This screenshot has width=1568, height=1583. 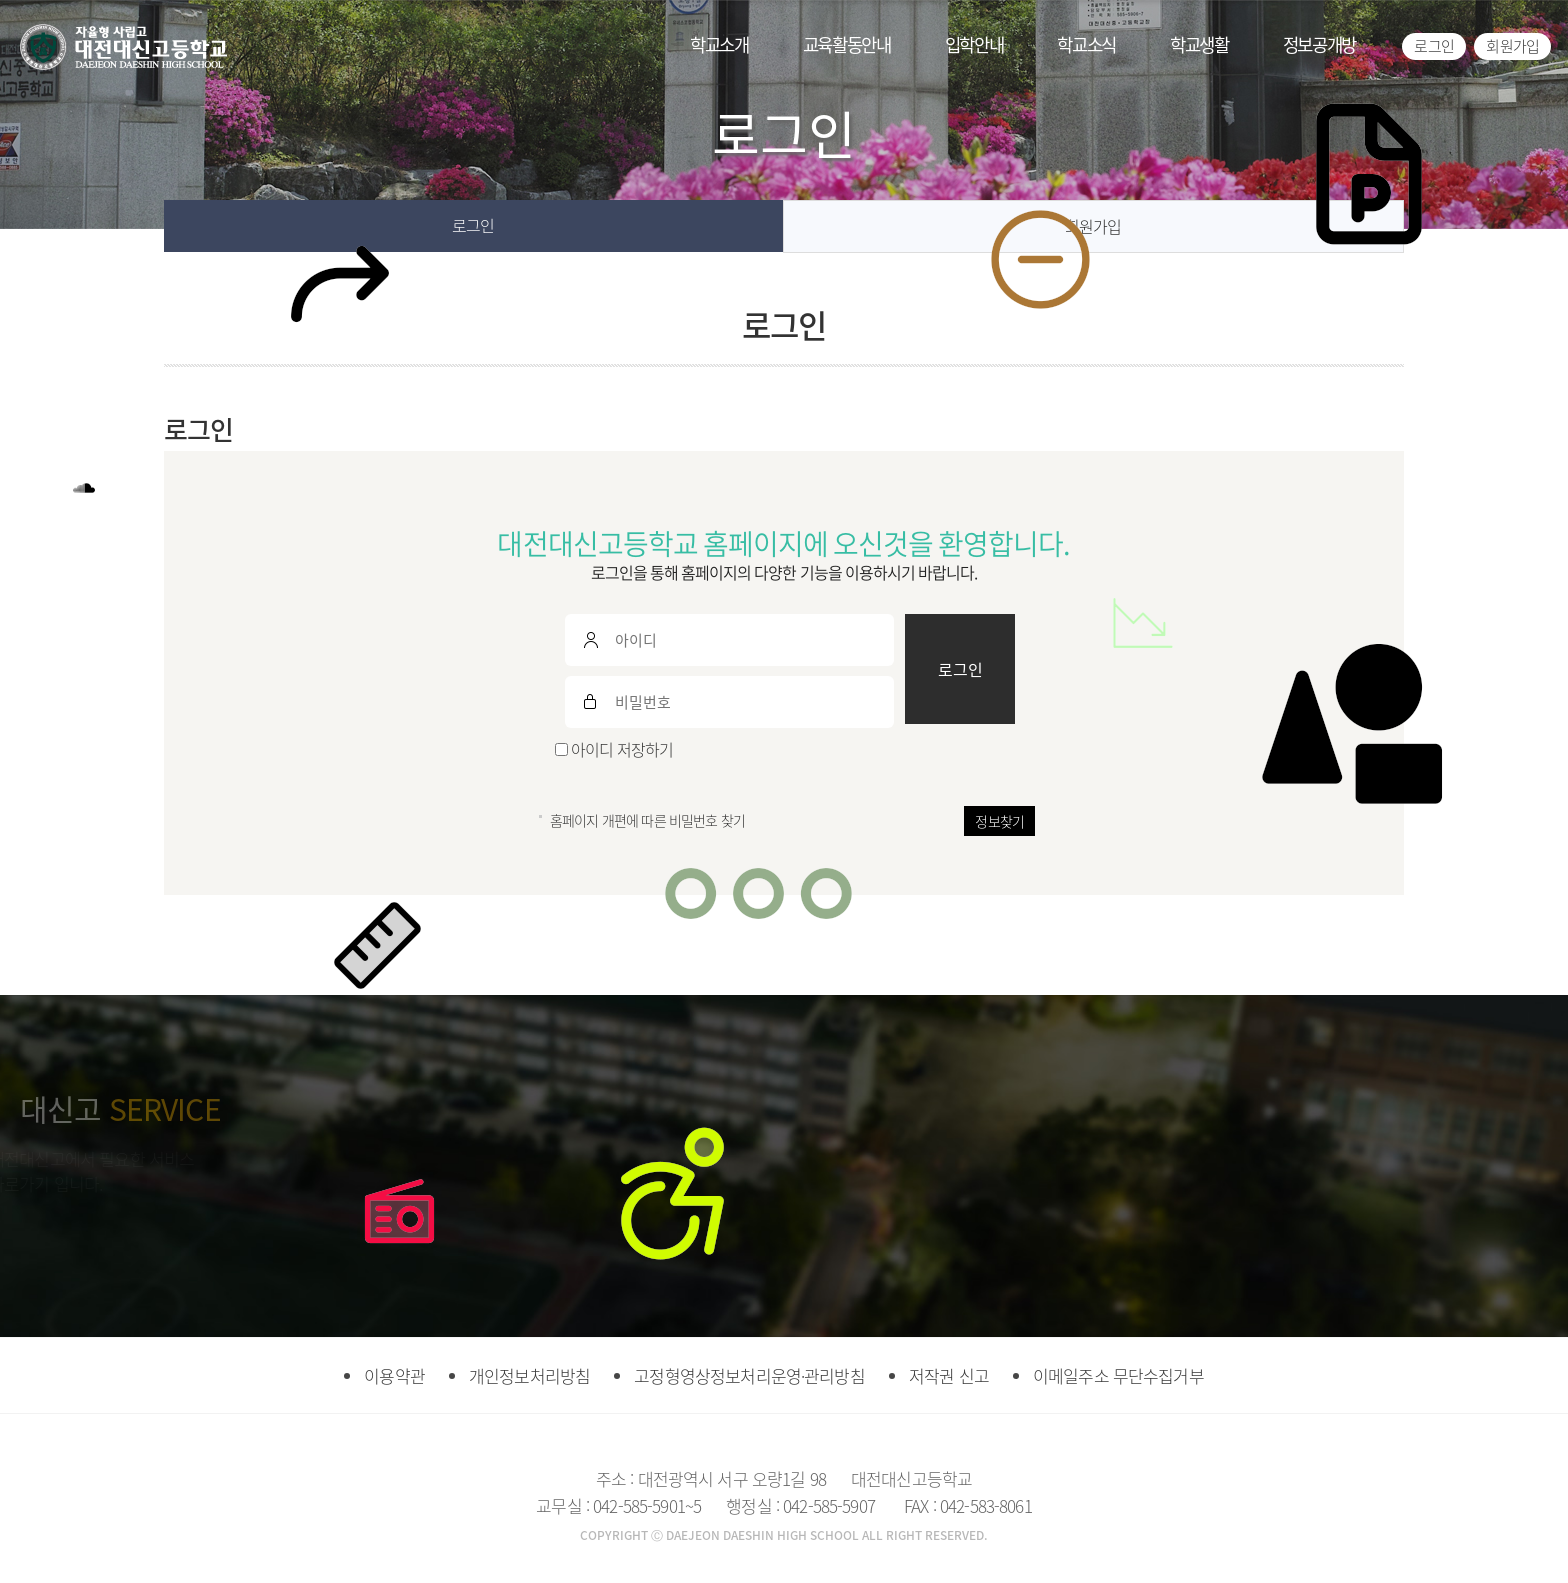 I want to click on view declining metrics or trends, so click(x=1143, y=623).